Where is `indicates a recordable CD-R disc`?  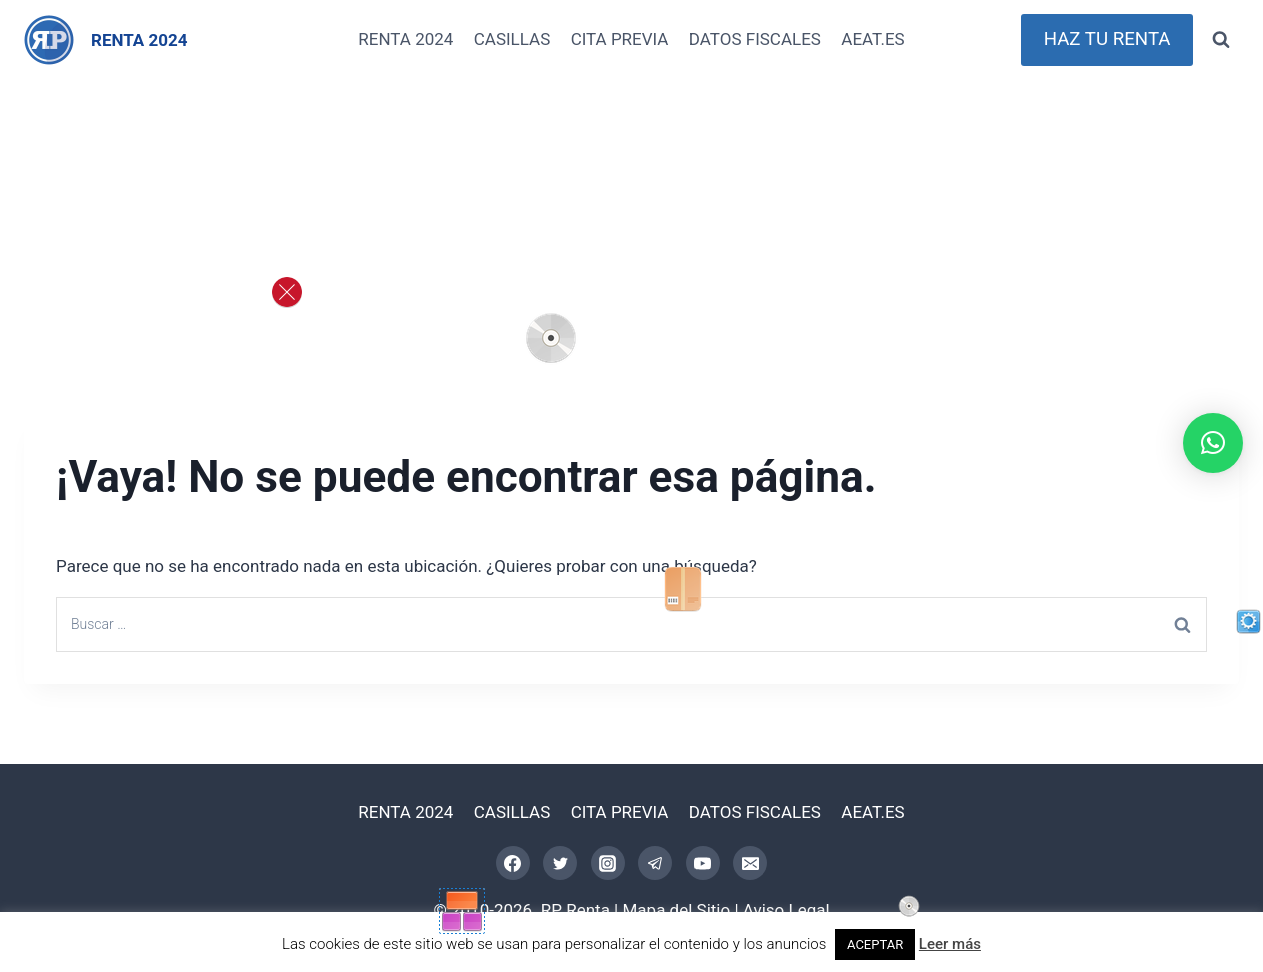
indicates a recordable CD-R disc is located at coordinates (551, 338).